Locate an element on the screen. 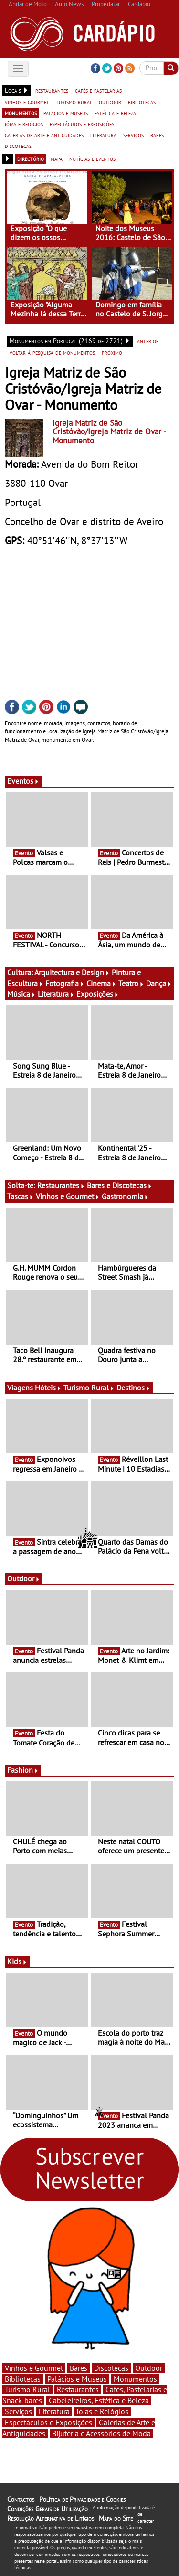  access space exploration or interstellar travel features is located at coordinates (99, 2112).